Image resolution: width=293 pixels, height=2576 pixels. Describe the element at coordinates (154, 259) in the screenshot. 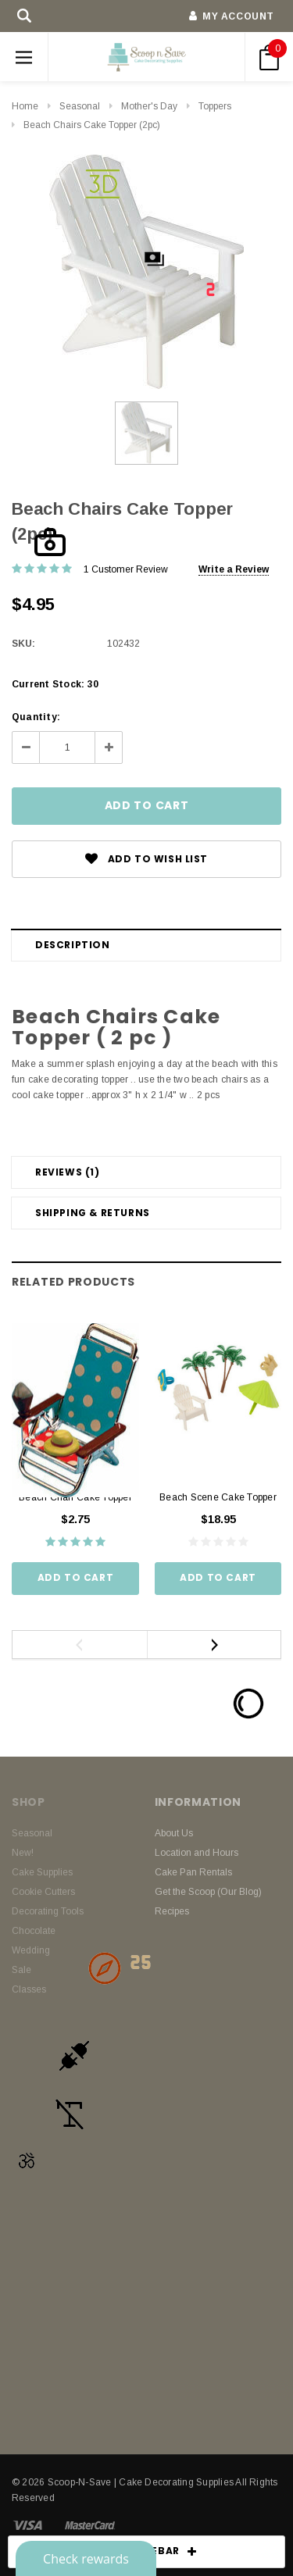

I see `access payment methods` at that location.